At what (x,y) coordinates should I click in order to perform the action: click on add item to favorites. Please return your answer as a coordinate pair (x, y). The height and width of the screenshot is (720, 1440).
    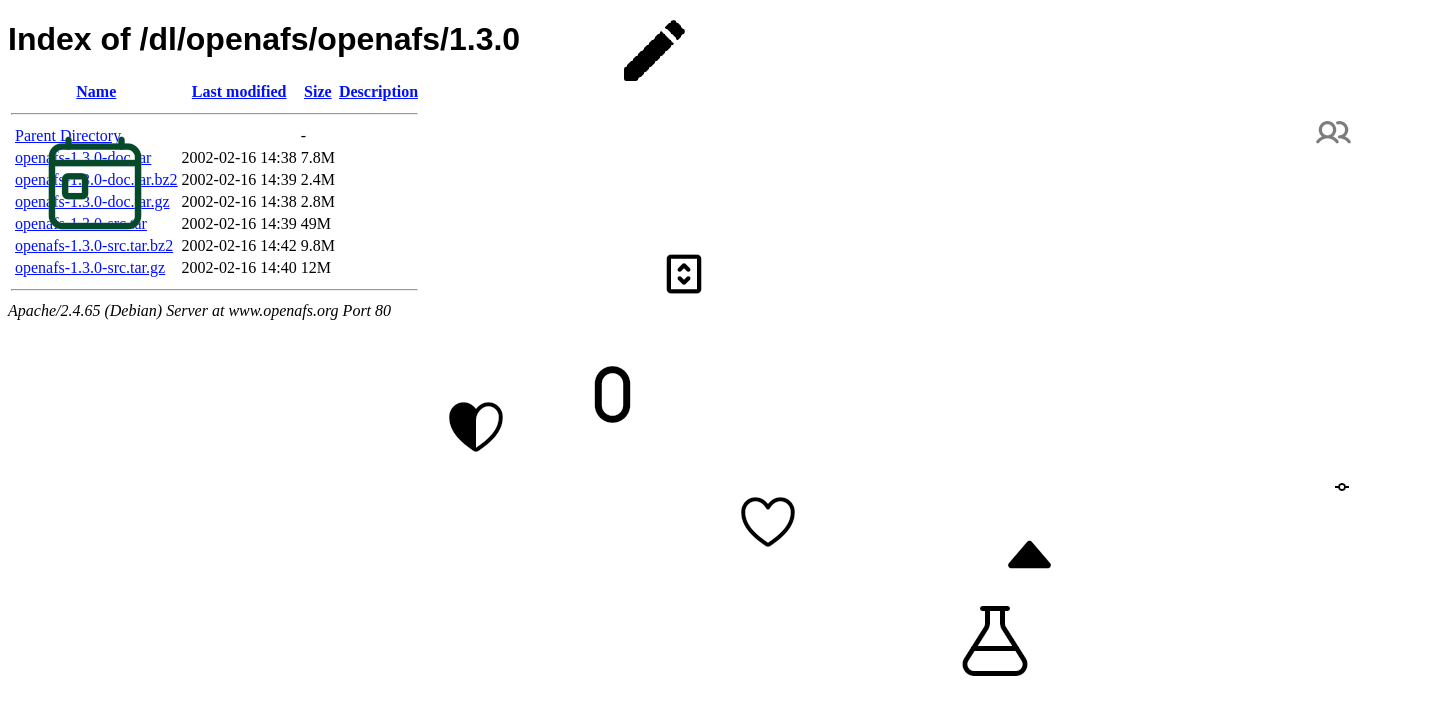
    Looking at the image, I should click on (768, 522).